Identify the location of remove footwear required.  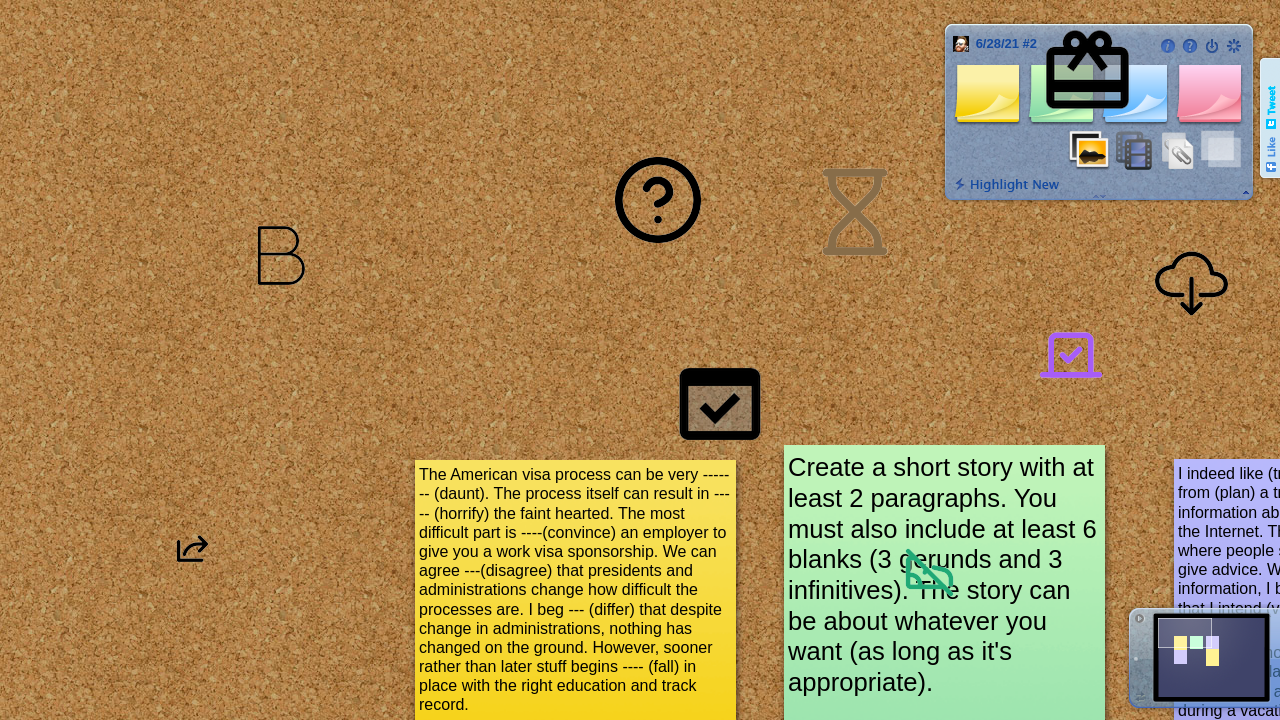
(929, 572).